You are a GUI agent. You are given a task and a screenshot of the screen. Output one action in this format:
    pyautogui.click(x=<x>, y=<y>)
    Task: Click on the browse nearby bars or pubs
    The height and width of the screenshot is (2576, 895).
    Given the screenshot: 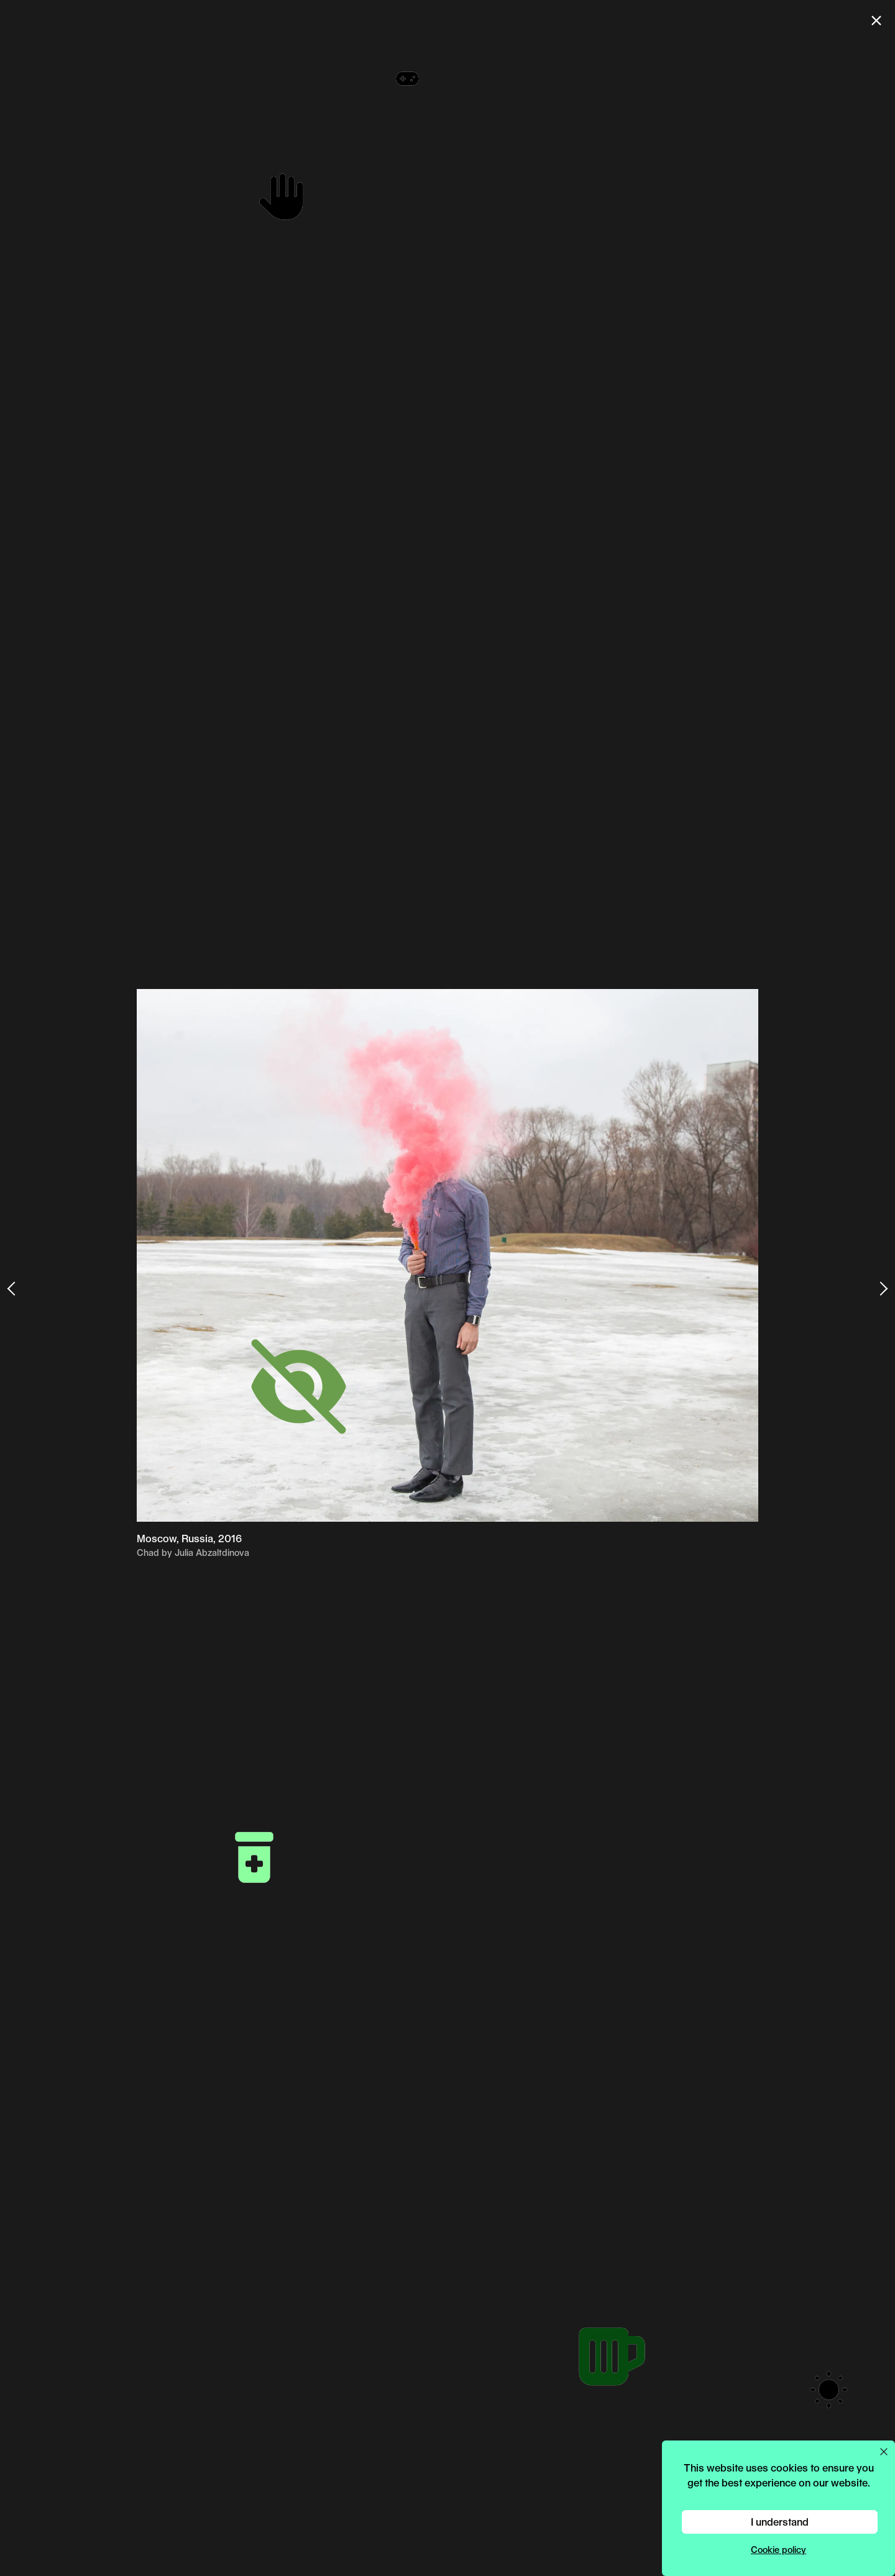 What is the action you would take?
    pyautogui.click(x=608, y=2357)
    